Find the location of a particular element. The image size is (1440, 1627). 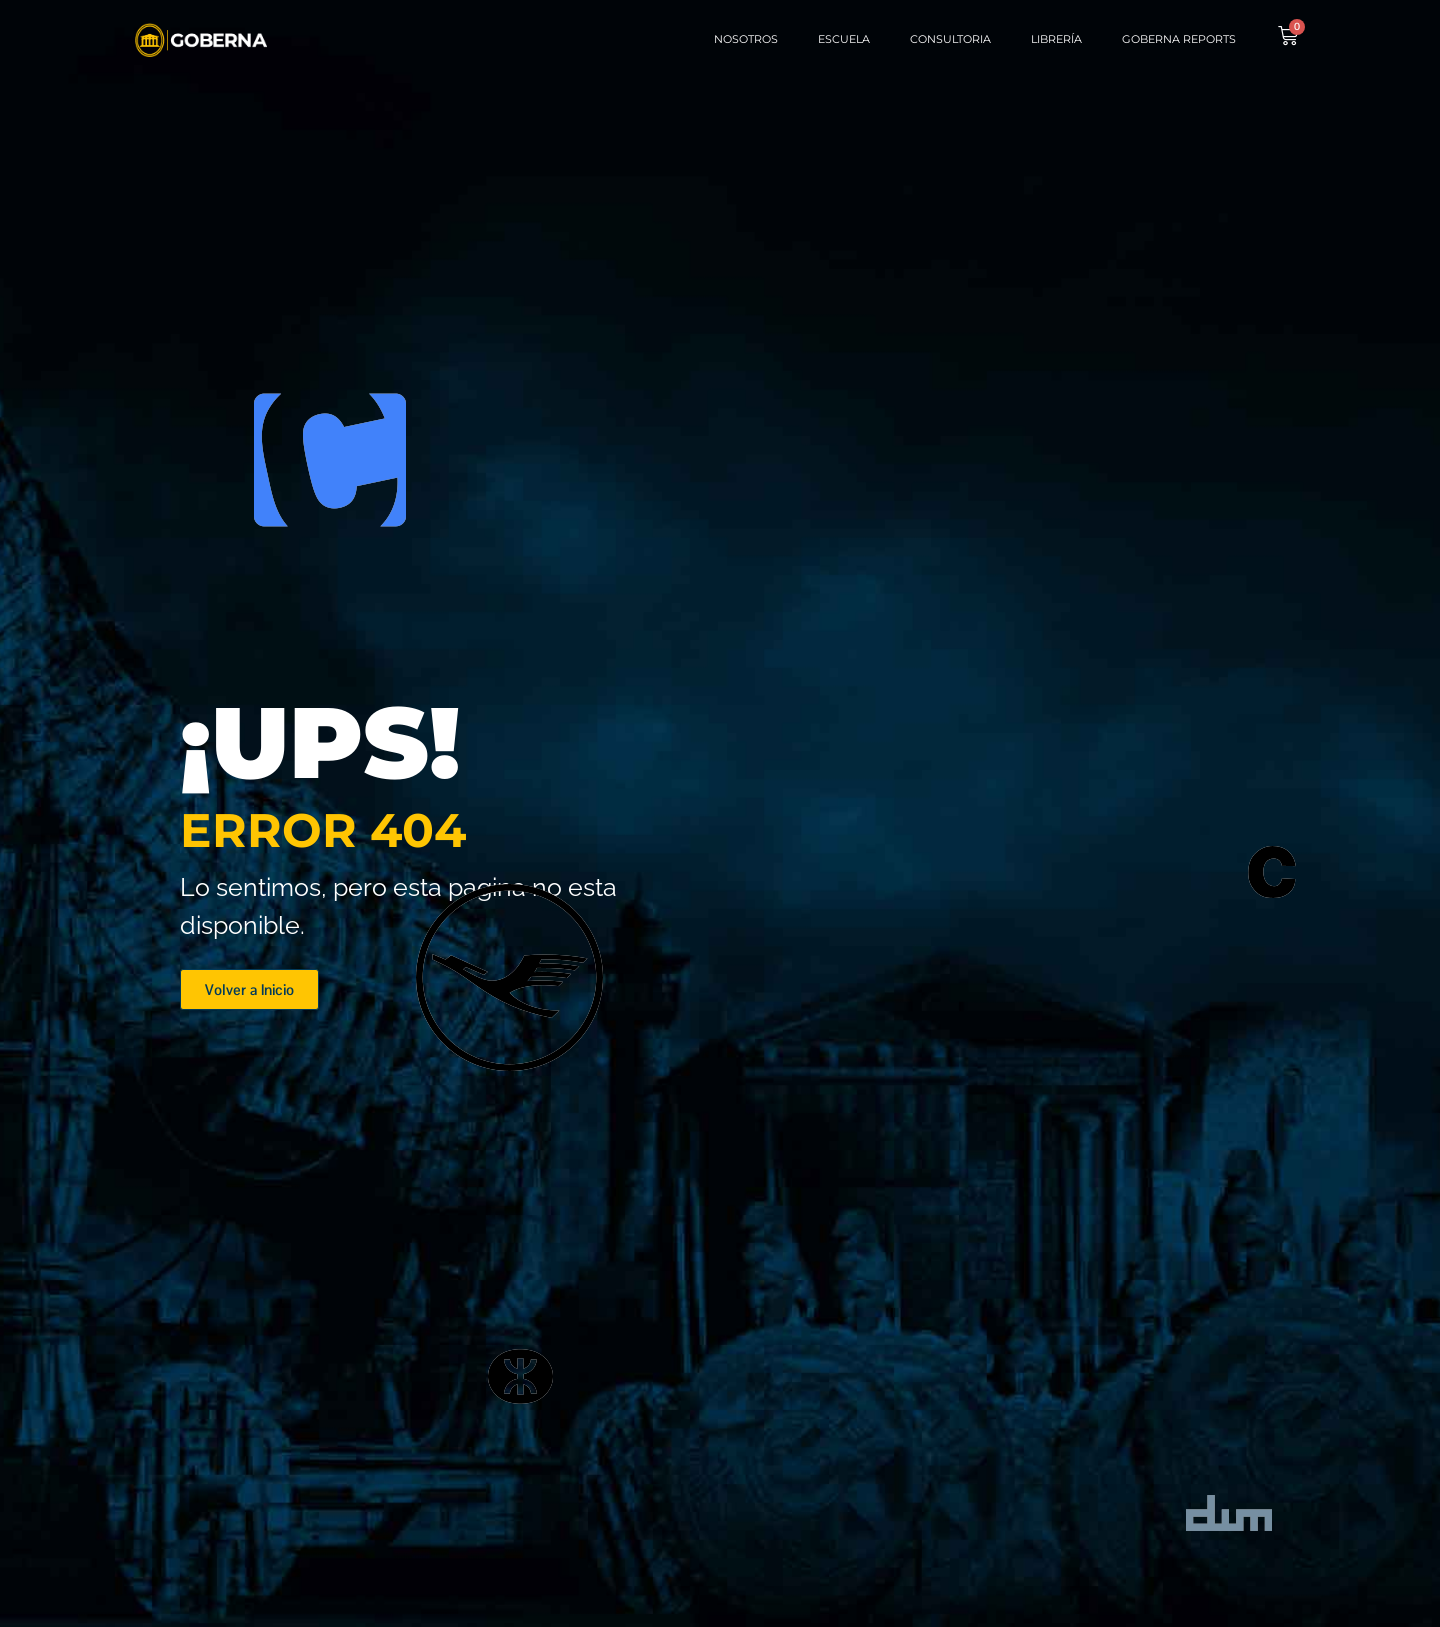

contao CMS logo is located at coordinates (330, 460).